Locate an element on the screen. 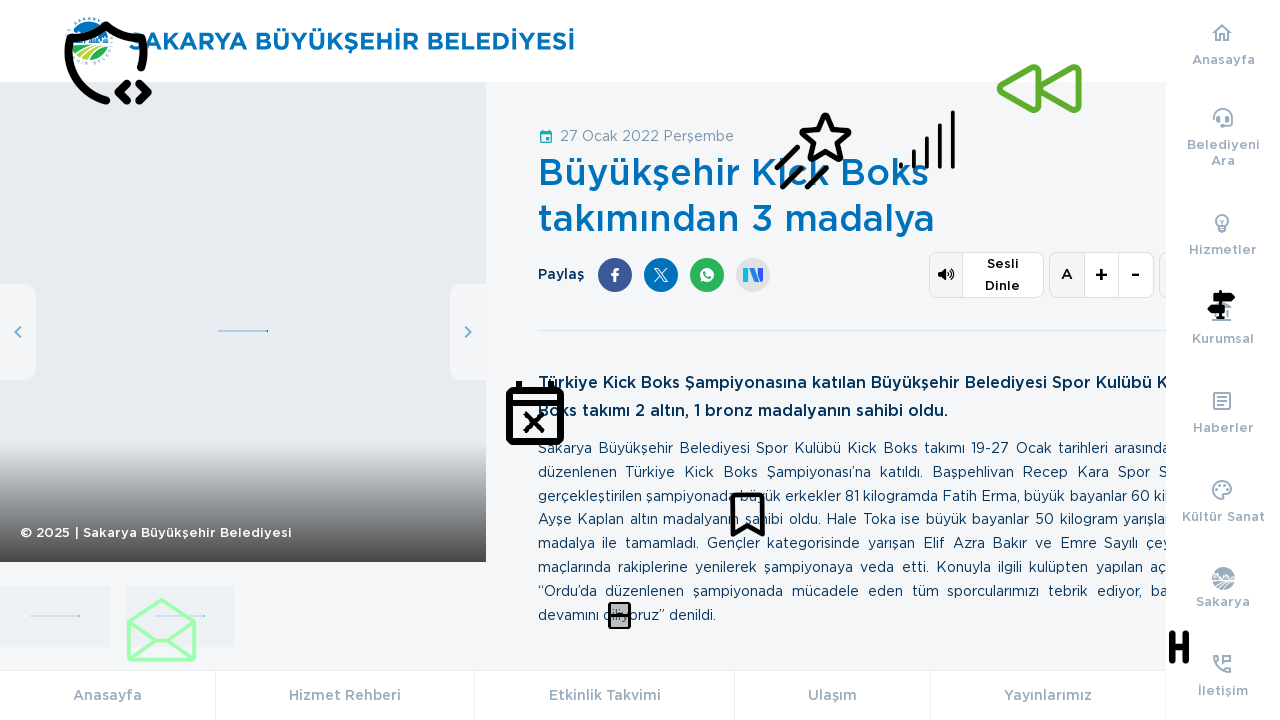  indicates a cancelled or unavailable event is located at coordinates (535, 416).